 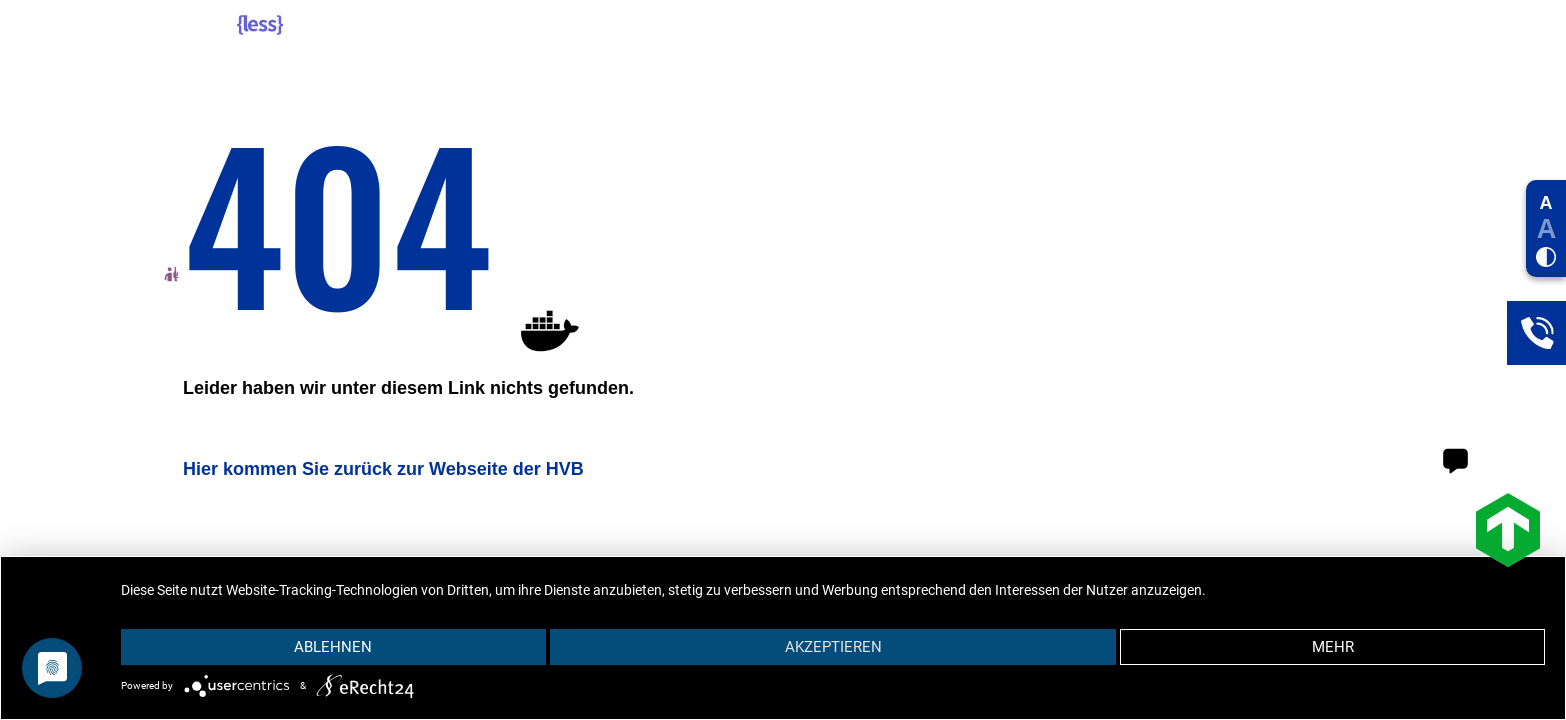 I want to click on open checkmk monitoring dashboard, so click(x=1508, y=530).